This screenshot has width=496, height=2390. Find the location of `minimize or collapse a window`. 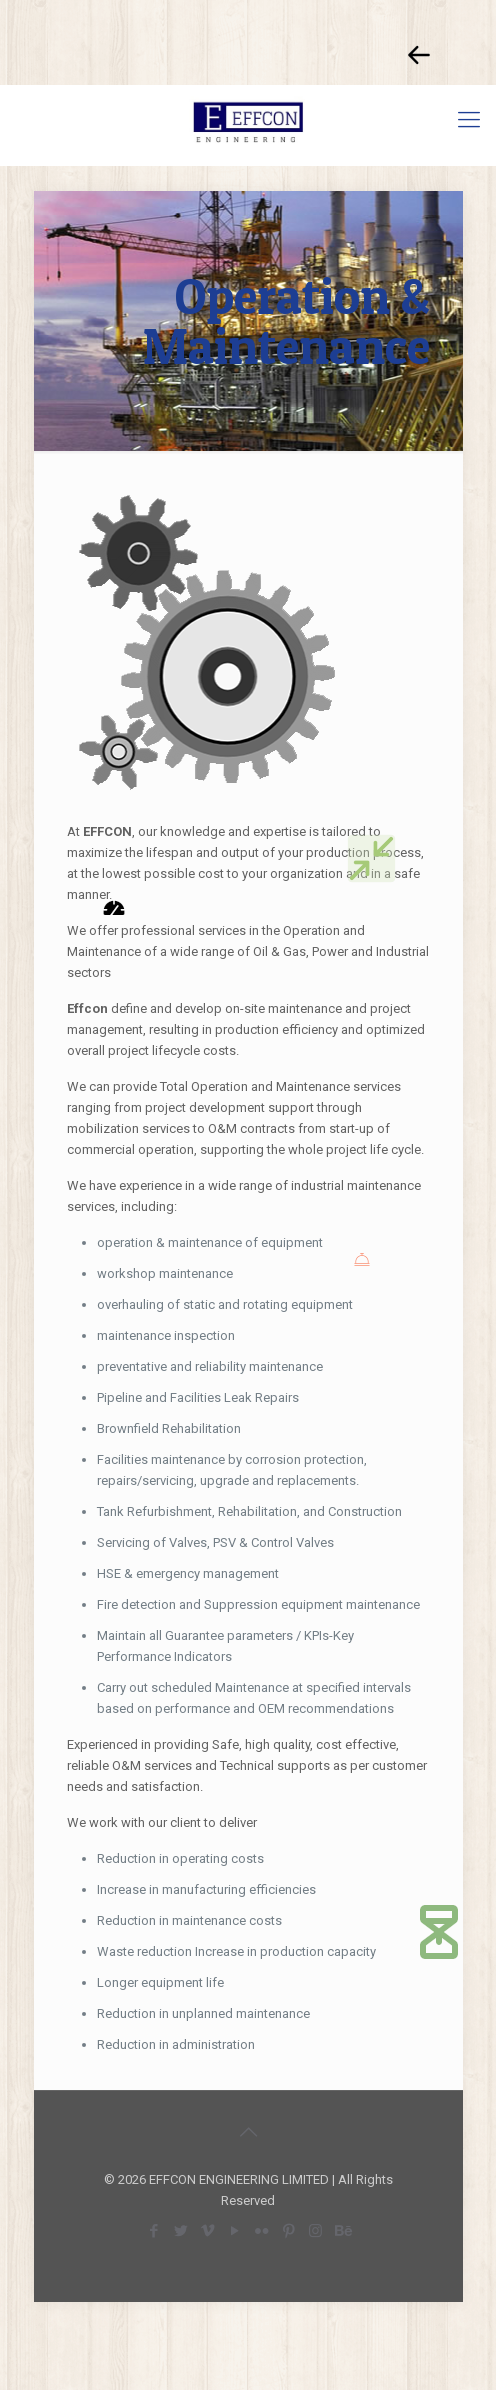

minimize or collapse a window is located at coordinates (371, 858).